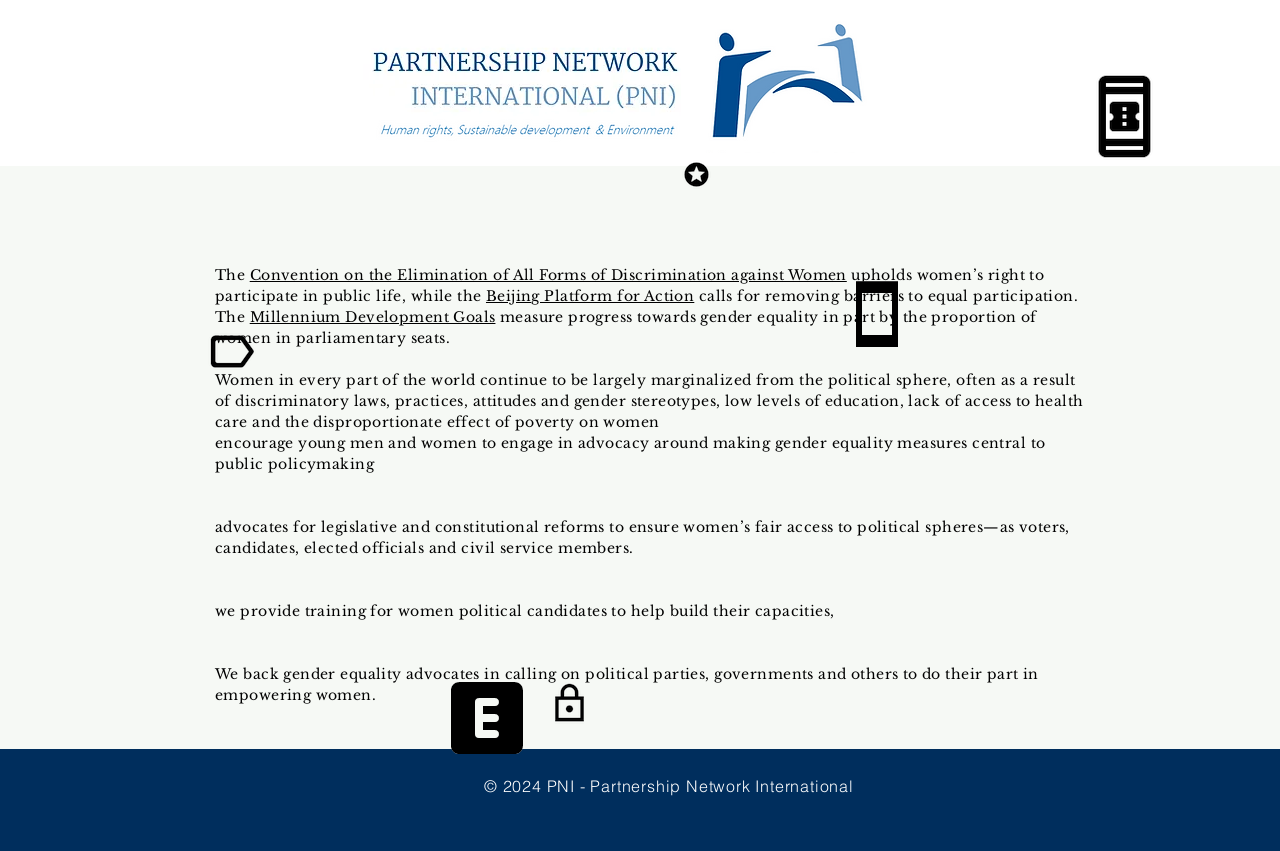 This screenshot has width=1280, height=851. What do you see at coordinates (569, 703) in the screenshot?
I see `indicates a locked or secured item` at bounding box center [569, 703].